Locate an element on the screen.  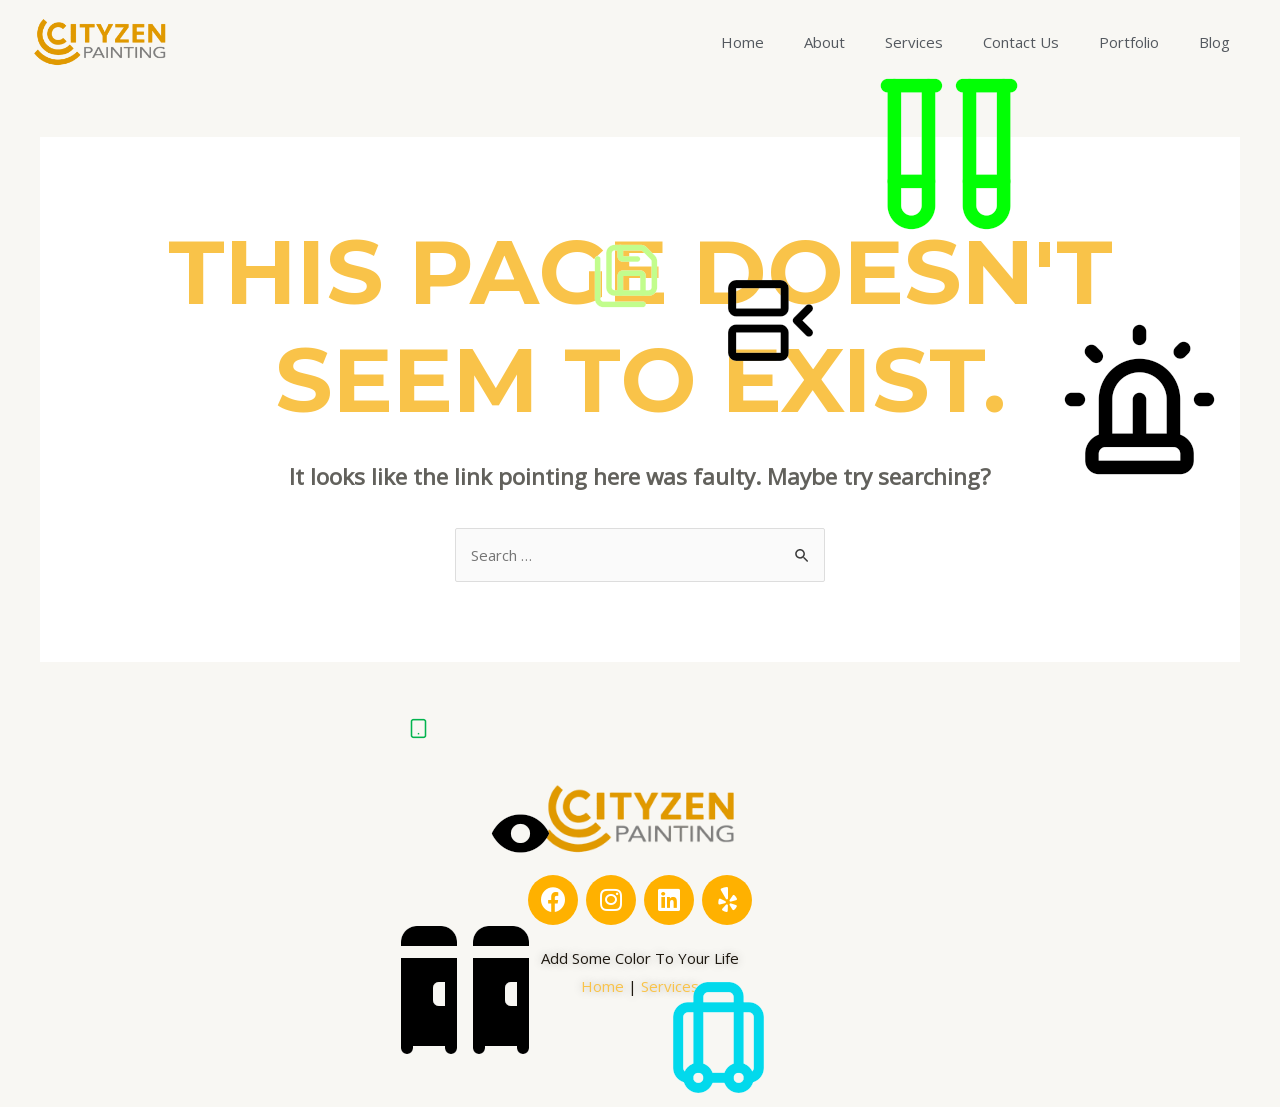
access travel or trip information is located at coordinates (718, 1037).